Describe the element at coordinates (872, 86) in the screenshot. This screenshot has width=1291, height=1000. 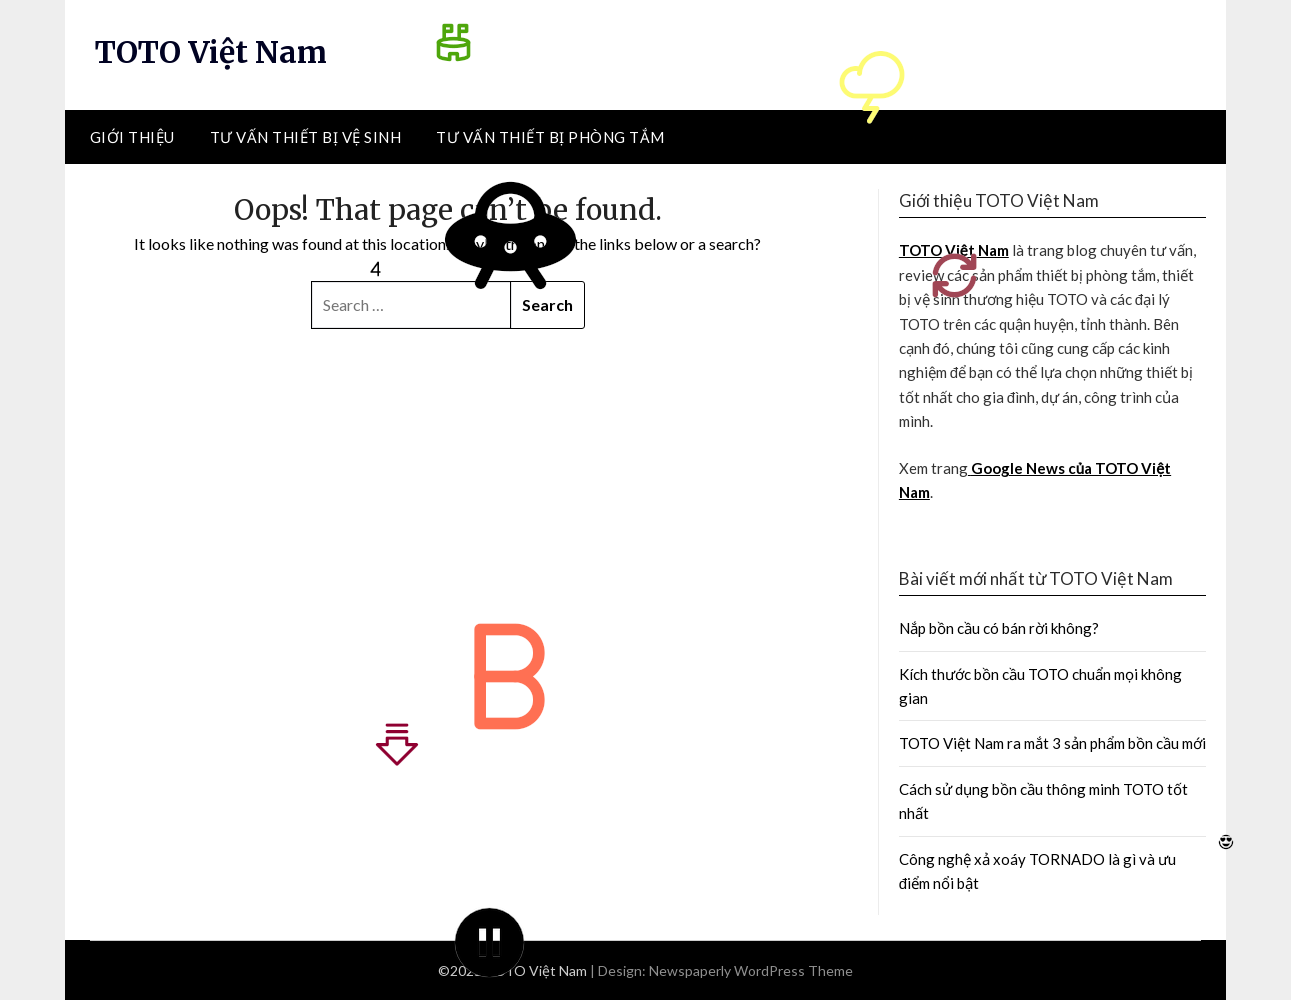
I see `indicates thunderstorm or severe weather conditions` at that location.